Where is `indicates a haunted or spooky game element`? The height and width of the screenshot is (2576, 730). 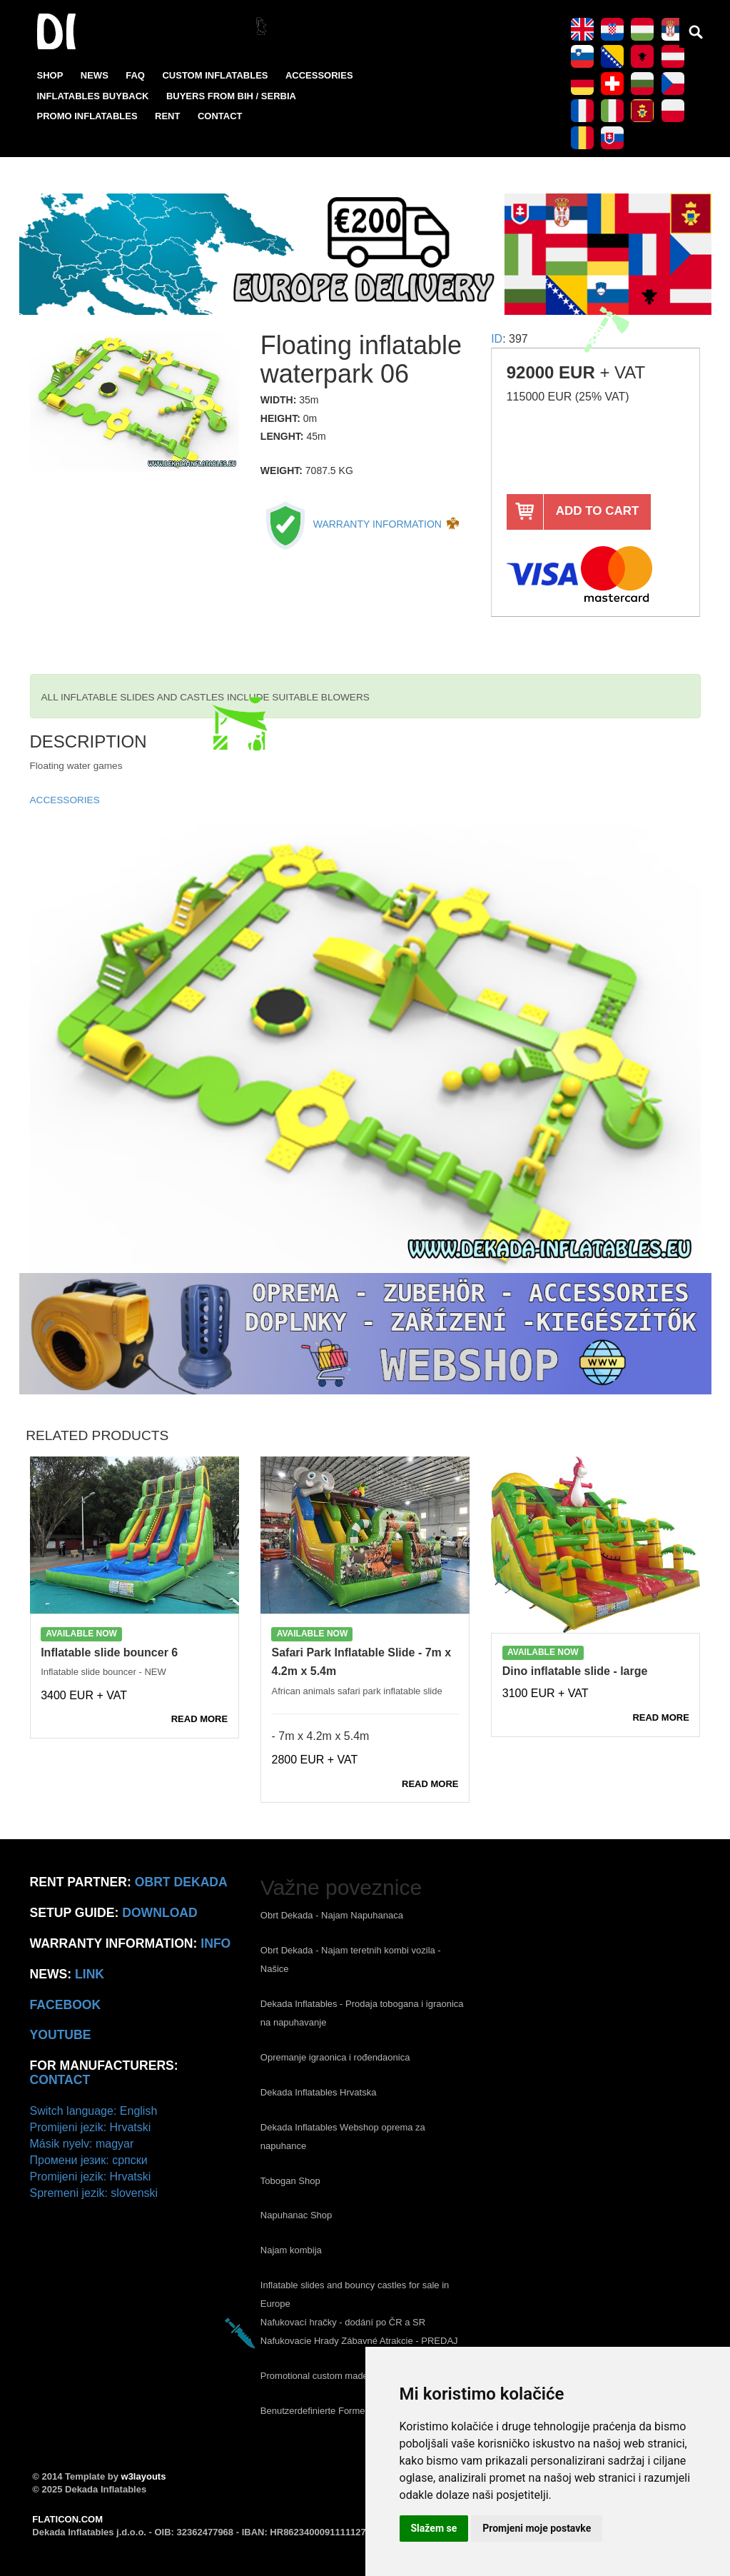 indicates a haunted or spooky game element is located at coordinates (452, 523).